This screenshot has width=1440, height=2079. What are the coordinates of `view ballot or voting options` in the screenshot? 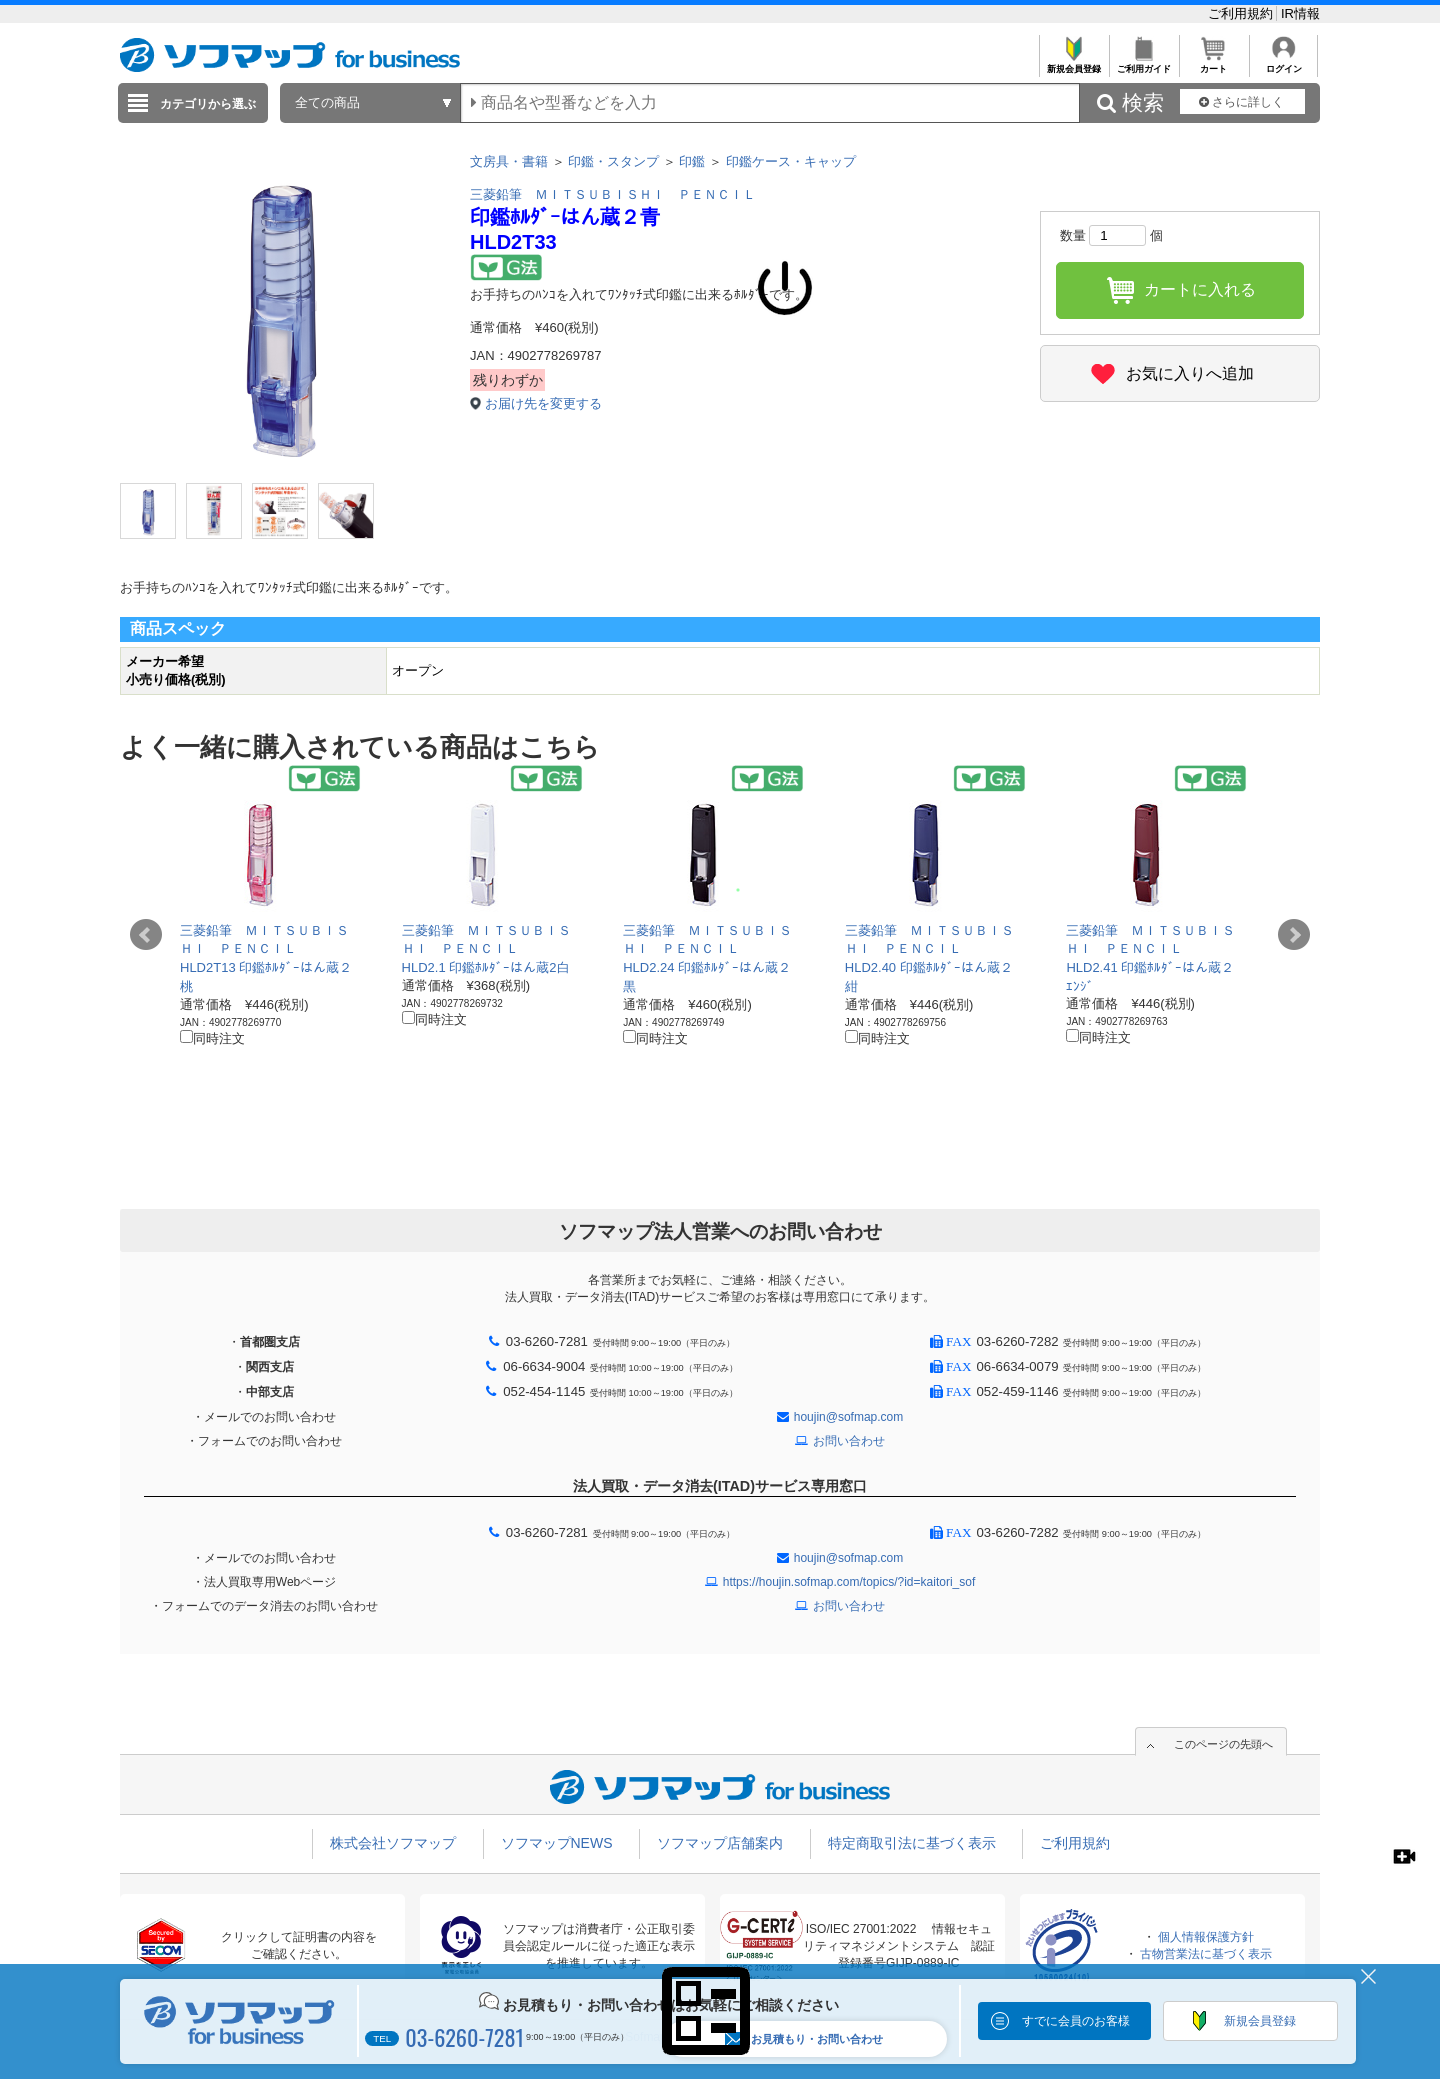 It's located at (706, 2011).